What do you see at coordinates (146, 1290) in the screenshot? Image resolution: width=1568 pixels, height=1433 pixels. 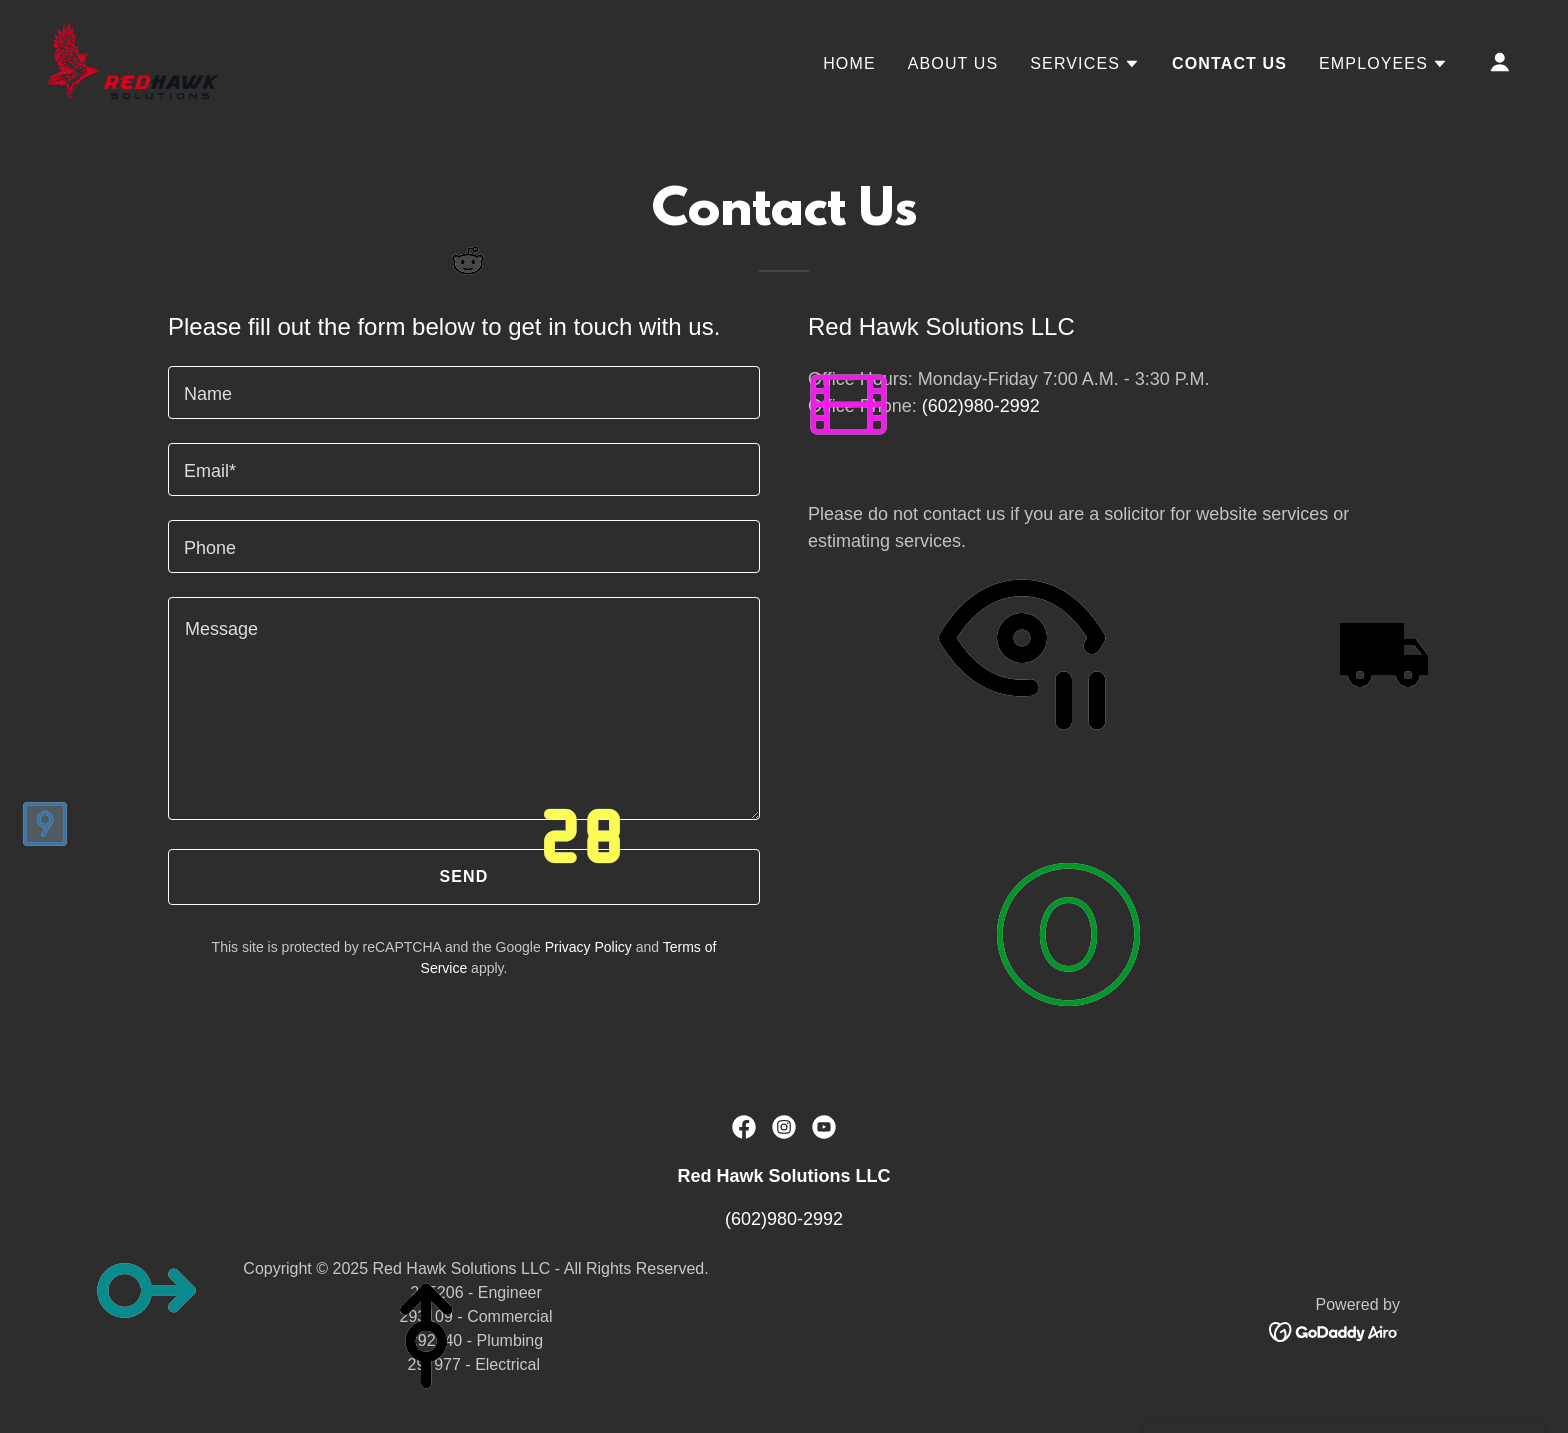 I see `swipe right to continue or proceed` at bounding box center [146, 1290].